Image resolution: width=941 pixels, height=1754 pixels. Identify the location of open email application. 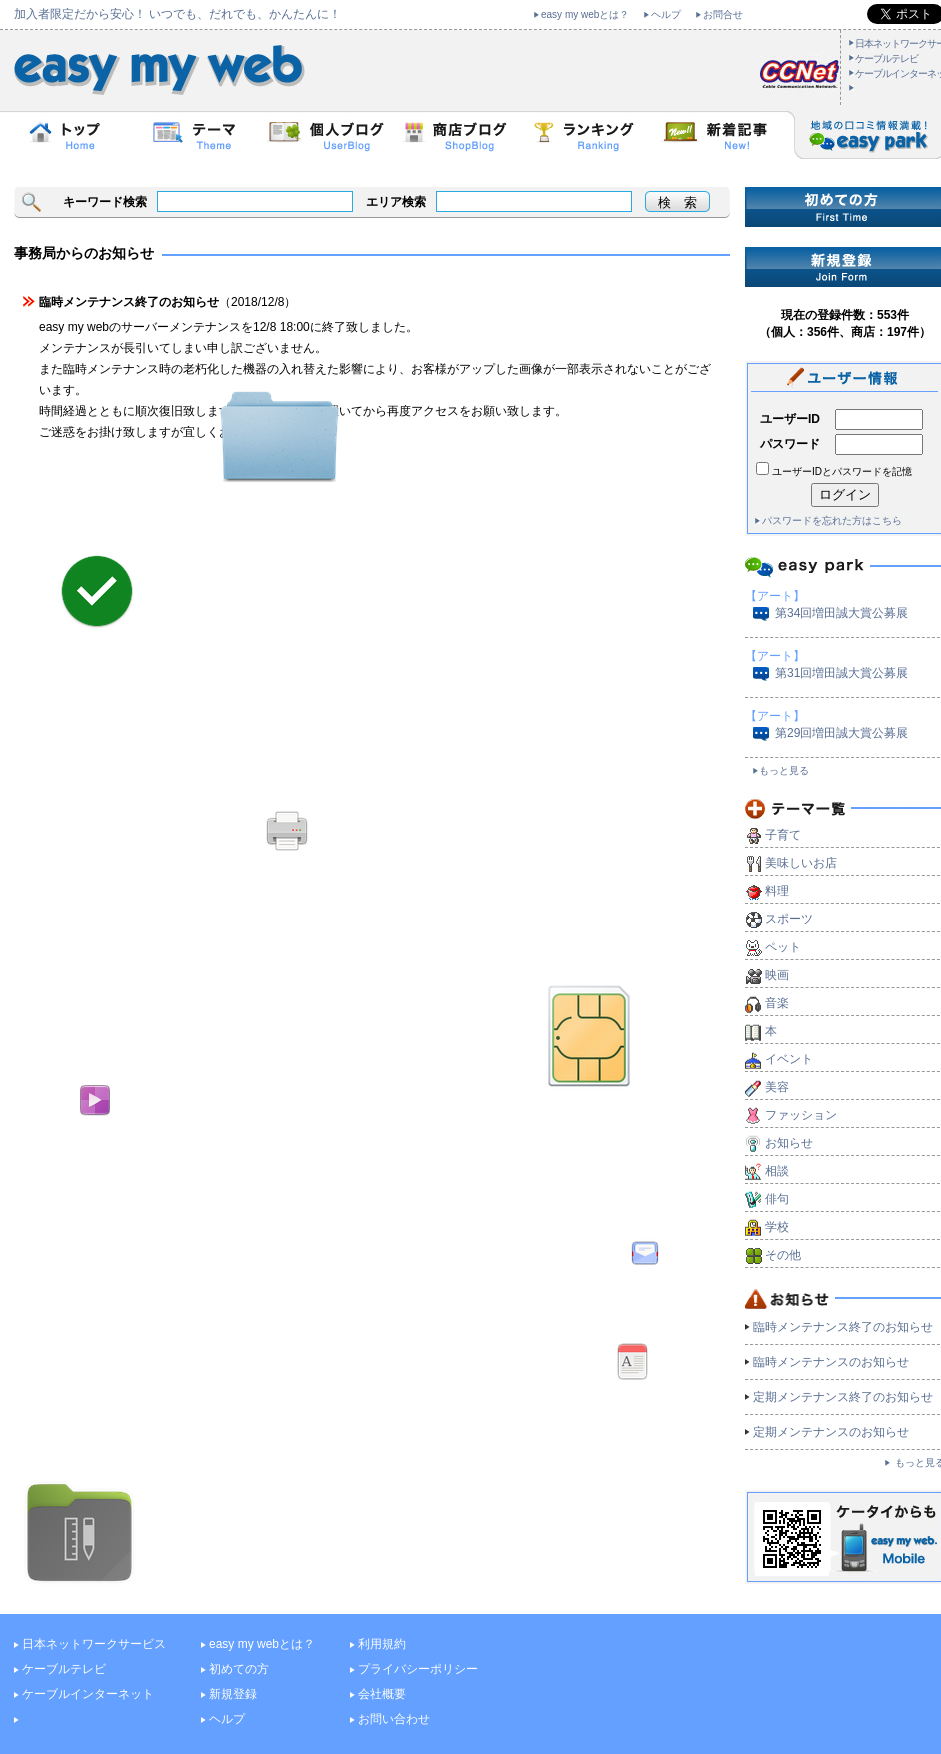
(645, 1253).